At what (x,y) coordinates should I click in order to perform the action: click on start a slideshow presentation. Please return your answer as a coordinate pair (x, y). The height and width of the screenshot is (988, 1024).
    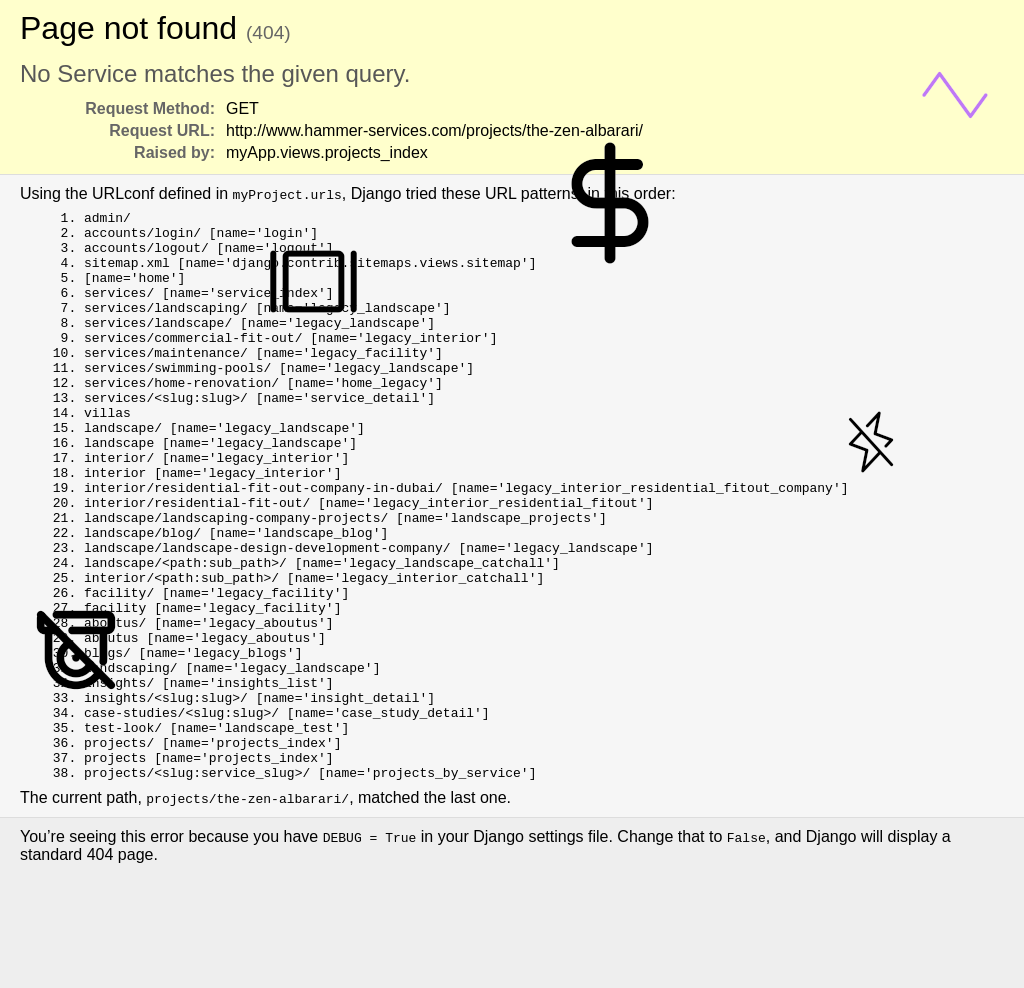
    Looking at the image, I should click on (313, 281).